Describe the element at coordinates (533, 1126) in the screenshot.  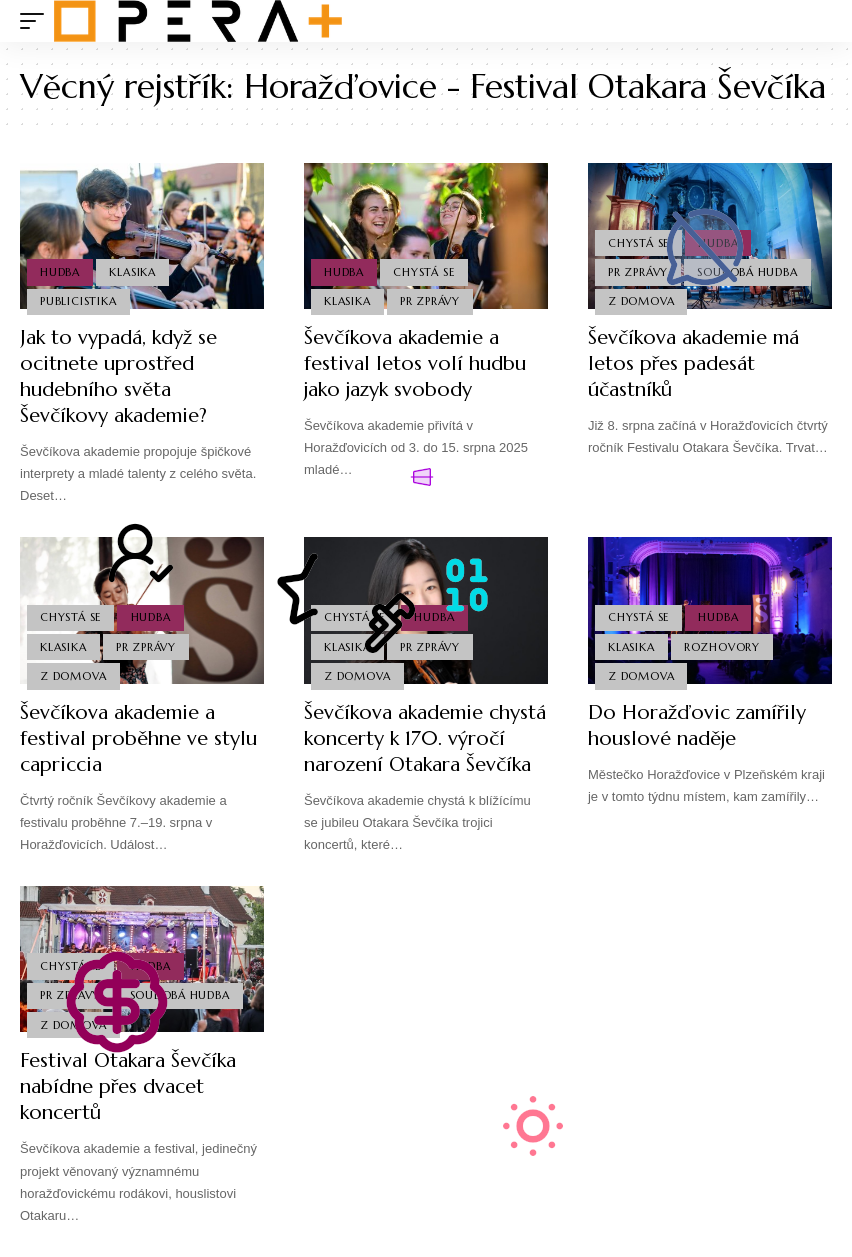
I see `reduce screen brightness` at that location.